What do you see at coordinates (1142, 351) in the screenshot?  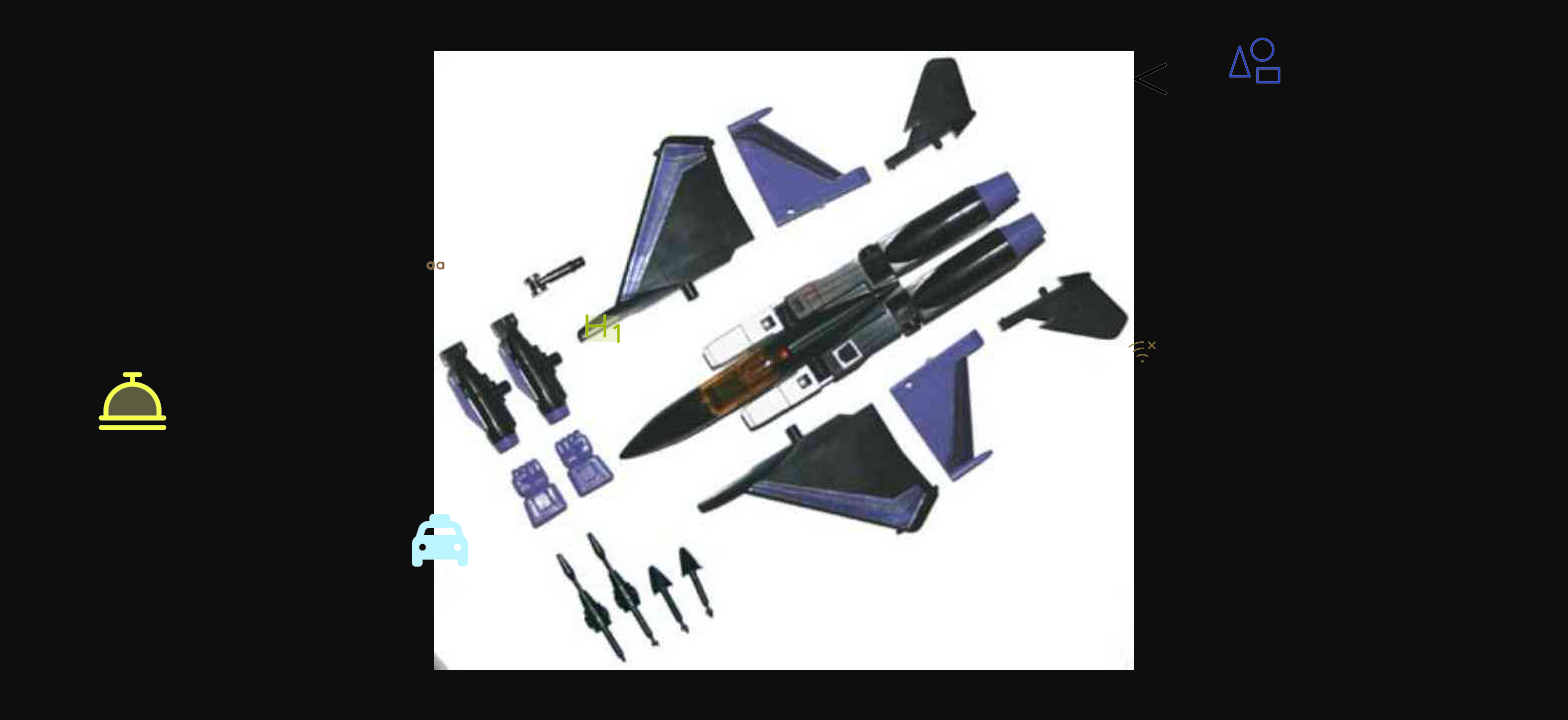 I see `indicates no wifi connection available` at bounding box center [1142, 351].